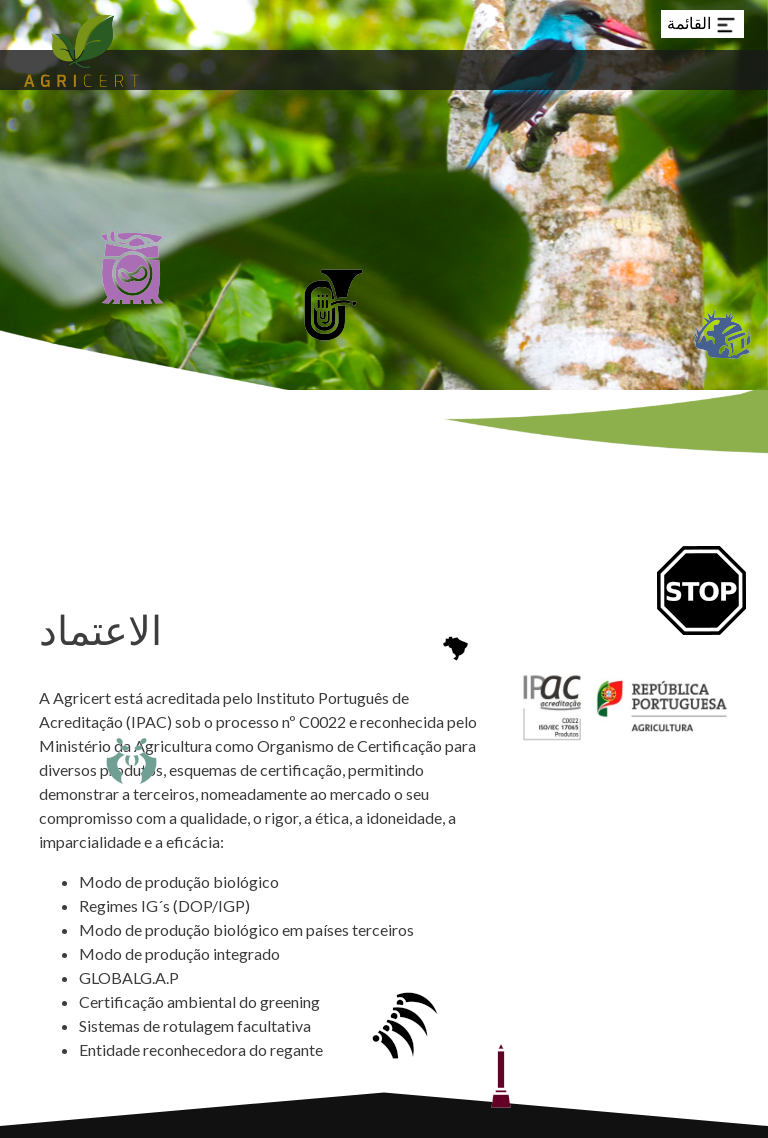  What do you see at coordinates (132, 267) in the screenshot?
I see `snack or food item in a game inventory` at bounding box center [132, 267].